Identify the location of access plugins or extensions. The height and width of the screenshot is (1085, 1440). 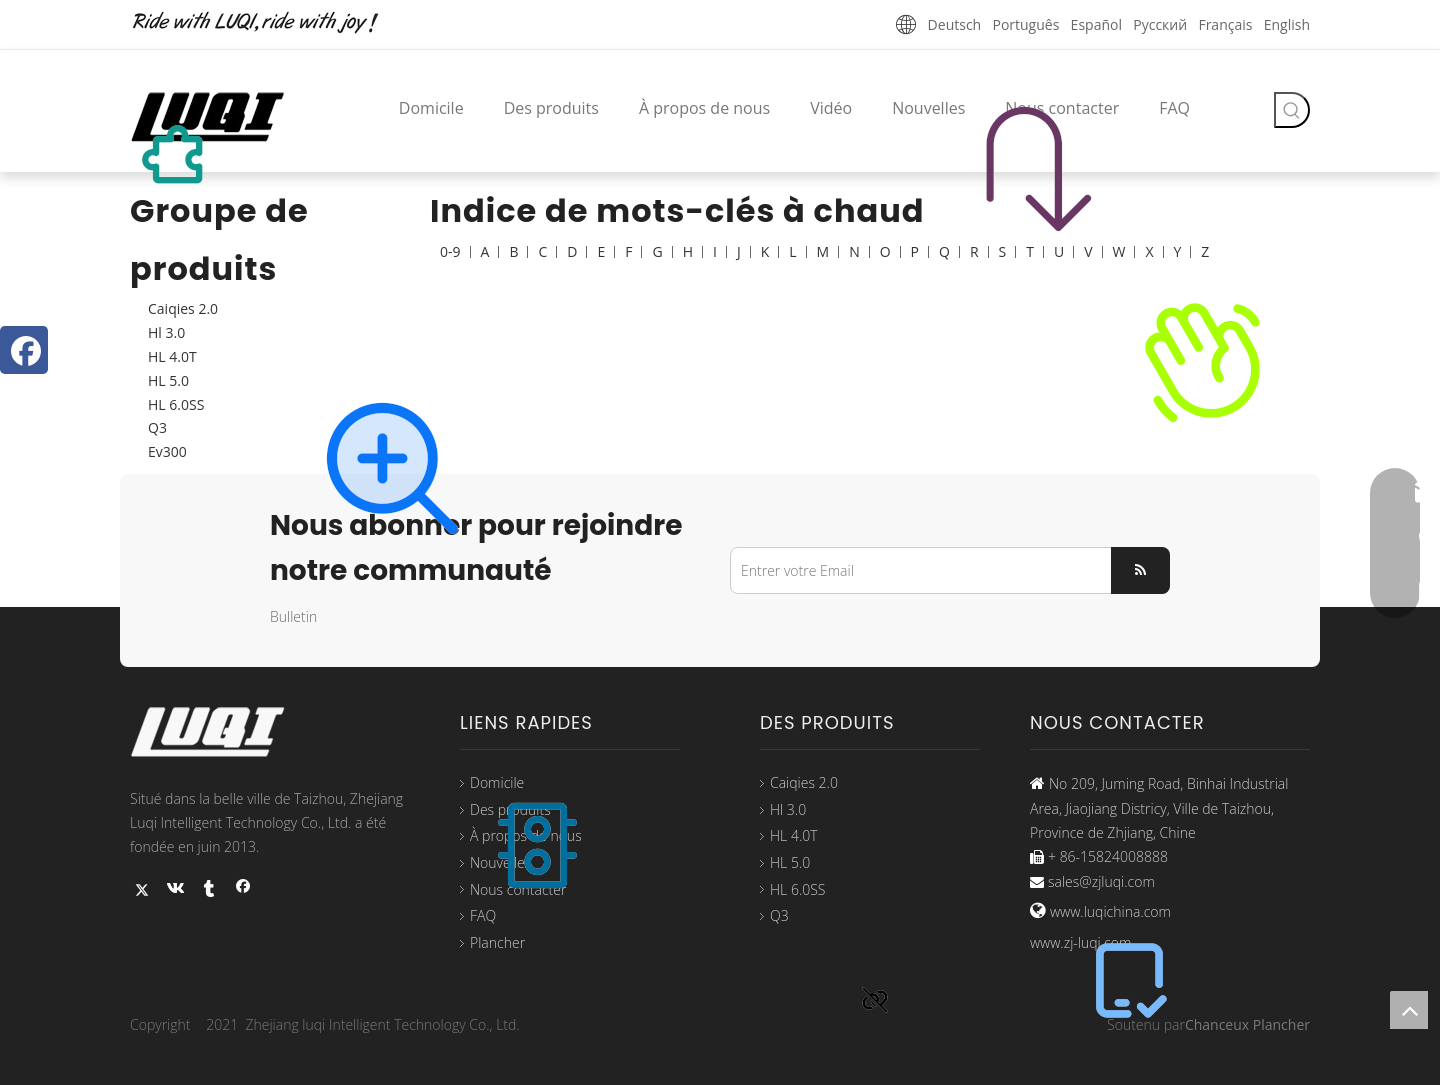
(175, 156).